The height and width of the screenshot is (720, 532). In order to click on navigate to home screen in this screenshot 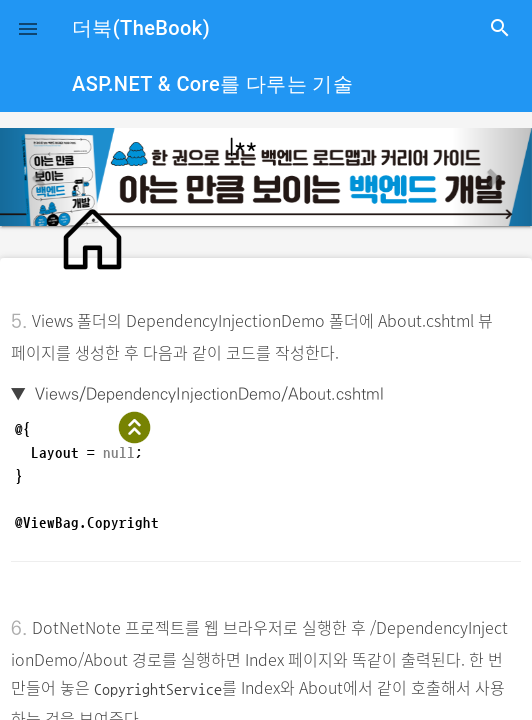, I will do `click(92, 240)`.